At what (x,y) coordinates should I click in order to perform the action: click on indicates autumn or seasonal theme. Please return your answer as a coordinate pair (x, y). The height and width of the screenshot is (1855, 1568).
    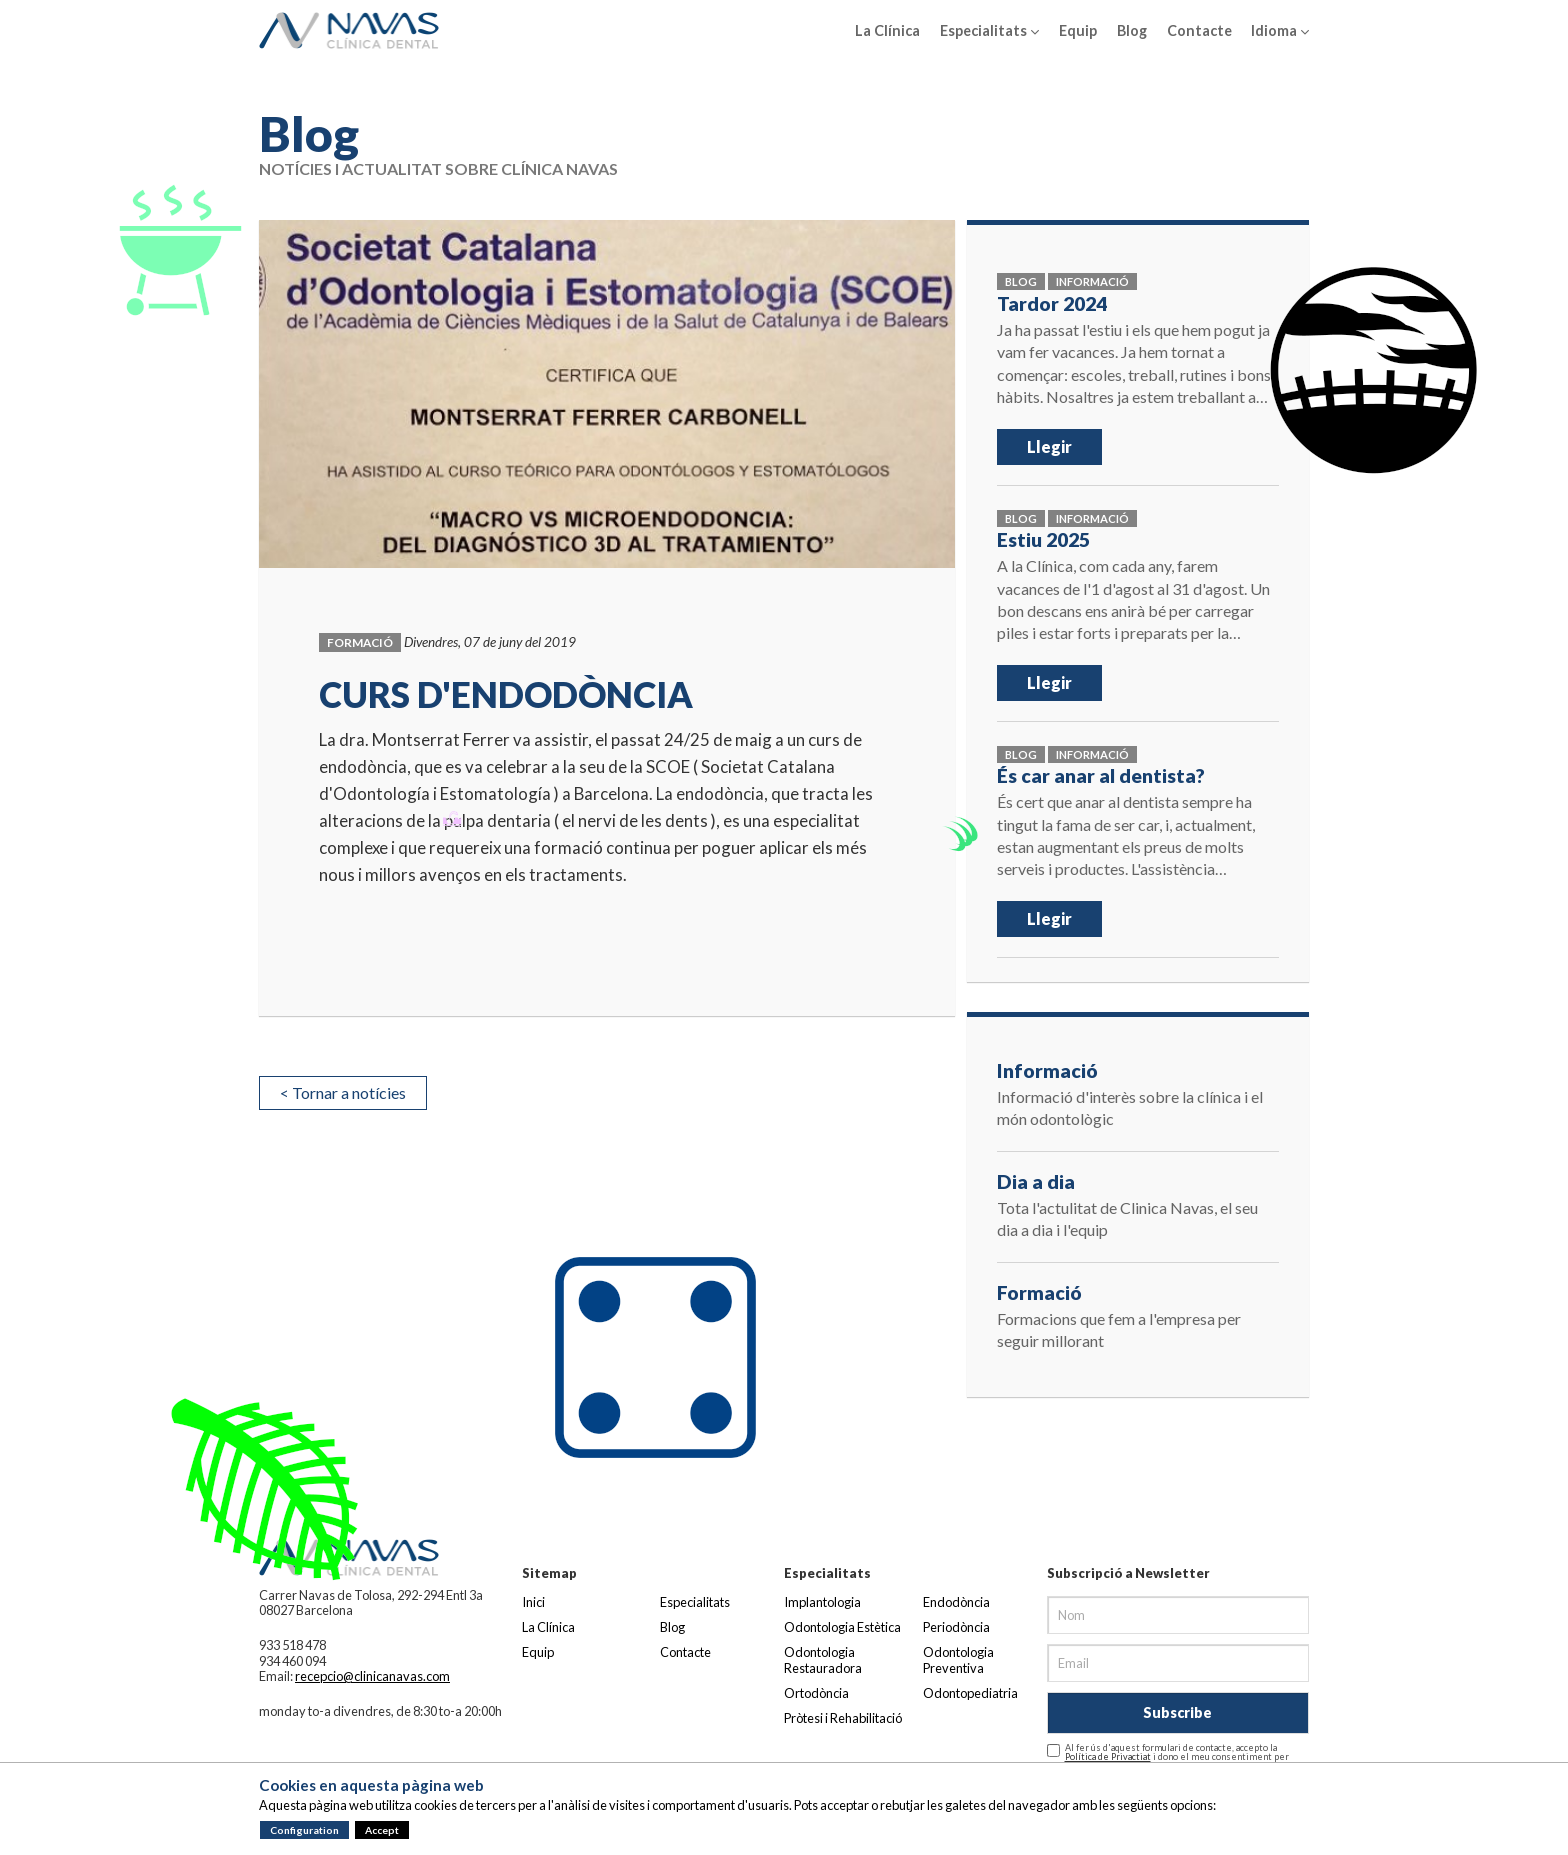
    Looking at the image, I should click on (264, 1489).